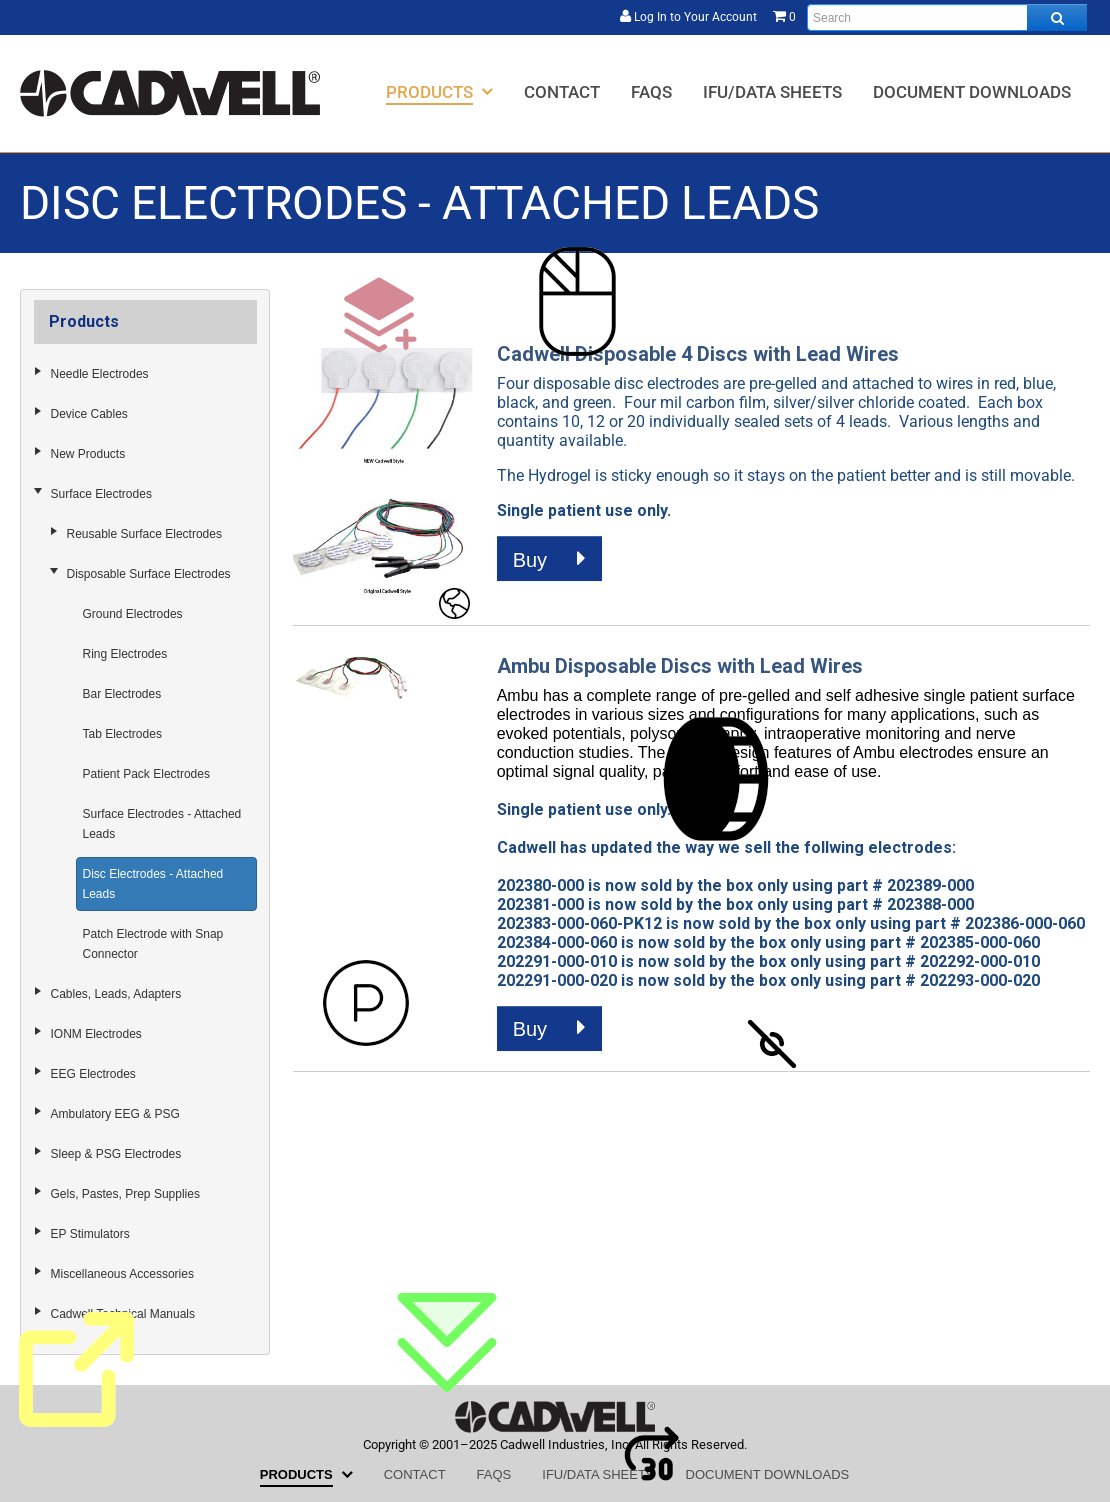 The height and width of the screenshot is (1502, 1110). What do you see at coordinates (653, 1455) in the screenshot?
I see `skip forward 30 seconds` at bounding box center [653, 1455].